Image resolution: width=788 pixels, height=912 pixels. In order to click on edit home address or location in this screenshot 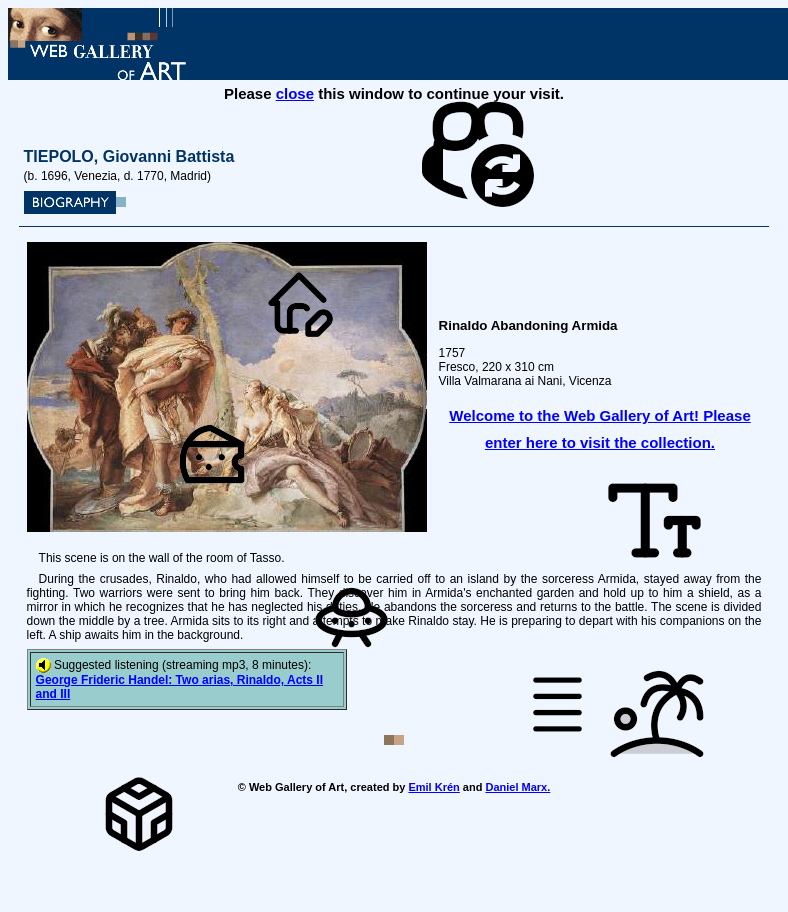, I will do `click(299, 303)`.